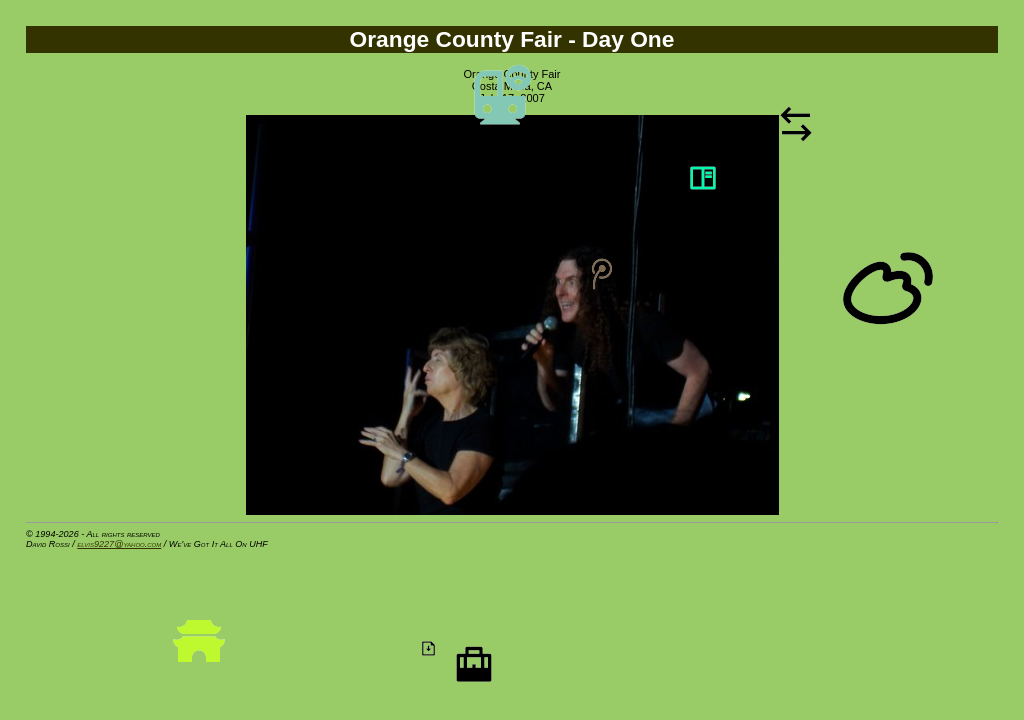 The width and height of the screenshot is (1024, 720). What do you see at coordinates (428, 648) in the screenshot?
I see `download this file` at bounding box center [428, 648].